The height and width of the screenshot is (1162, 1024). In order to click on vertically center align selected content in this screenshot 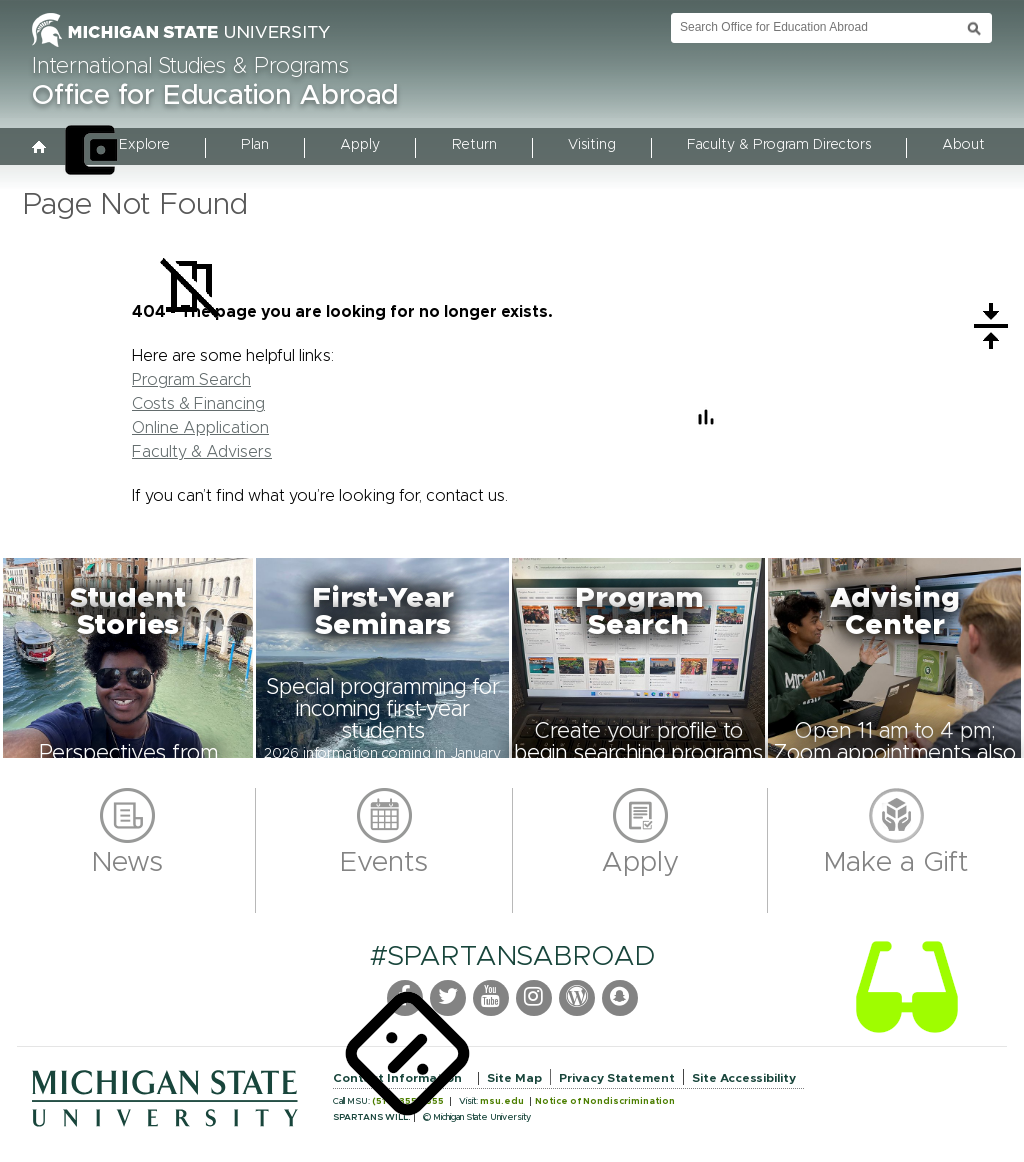, I will do `click(991, 326)`.